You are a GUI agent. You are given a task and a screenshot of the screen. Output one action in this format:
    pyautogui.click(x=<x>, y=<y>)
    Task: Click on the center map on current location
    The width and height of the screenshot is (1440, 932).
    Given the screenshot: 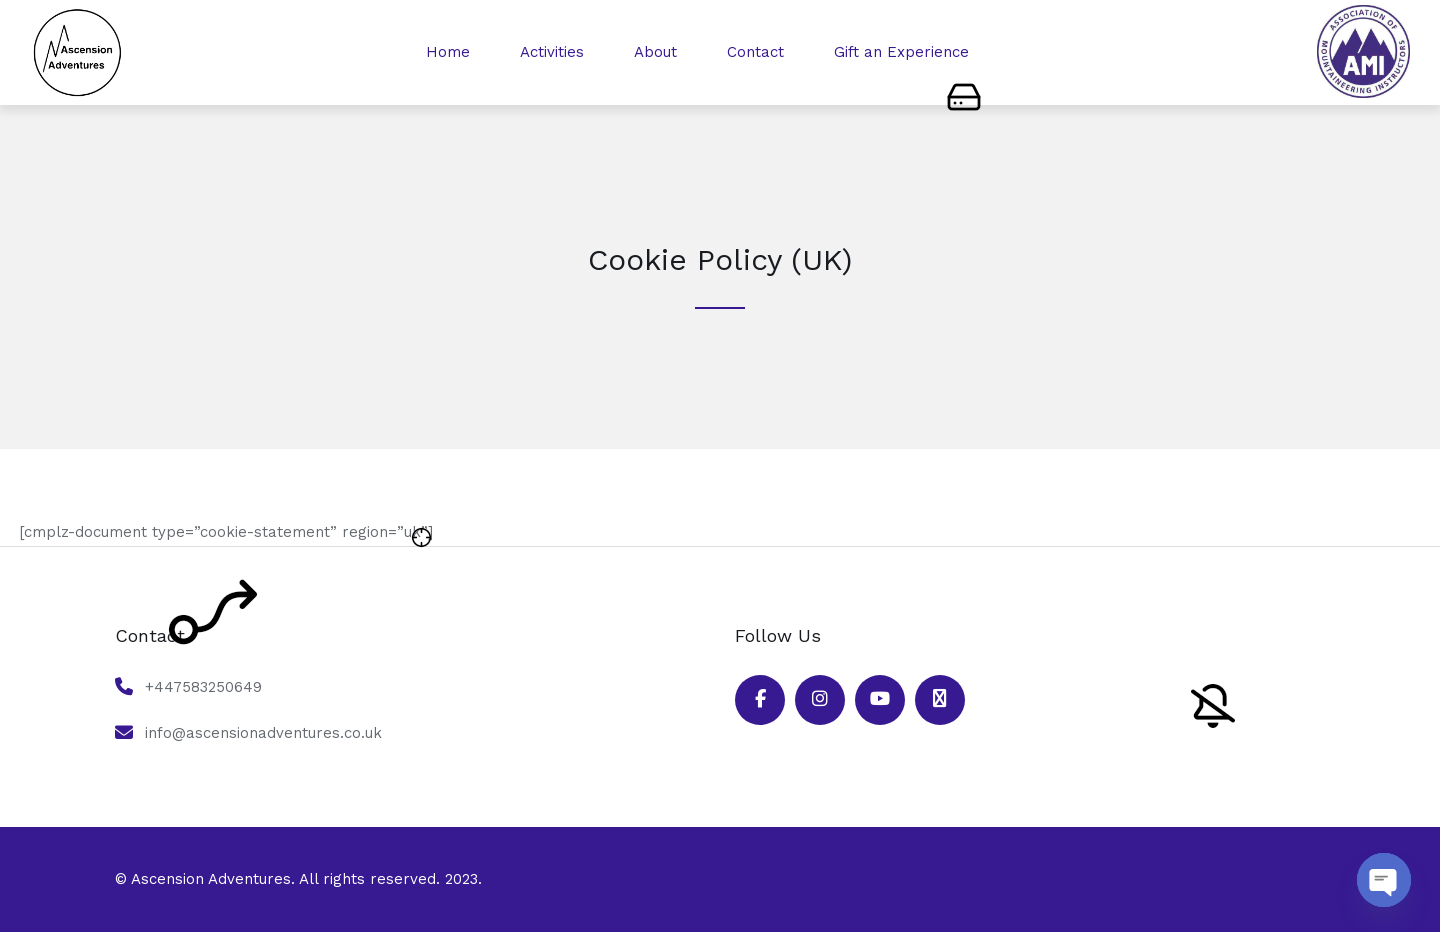 What is the action you would take?
    pyautogui.click(x=421, y=537)
    